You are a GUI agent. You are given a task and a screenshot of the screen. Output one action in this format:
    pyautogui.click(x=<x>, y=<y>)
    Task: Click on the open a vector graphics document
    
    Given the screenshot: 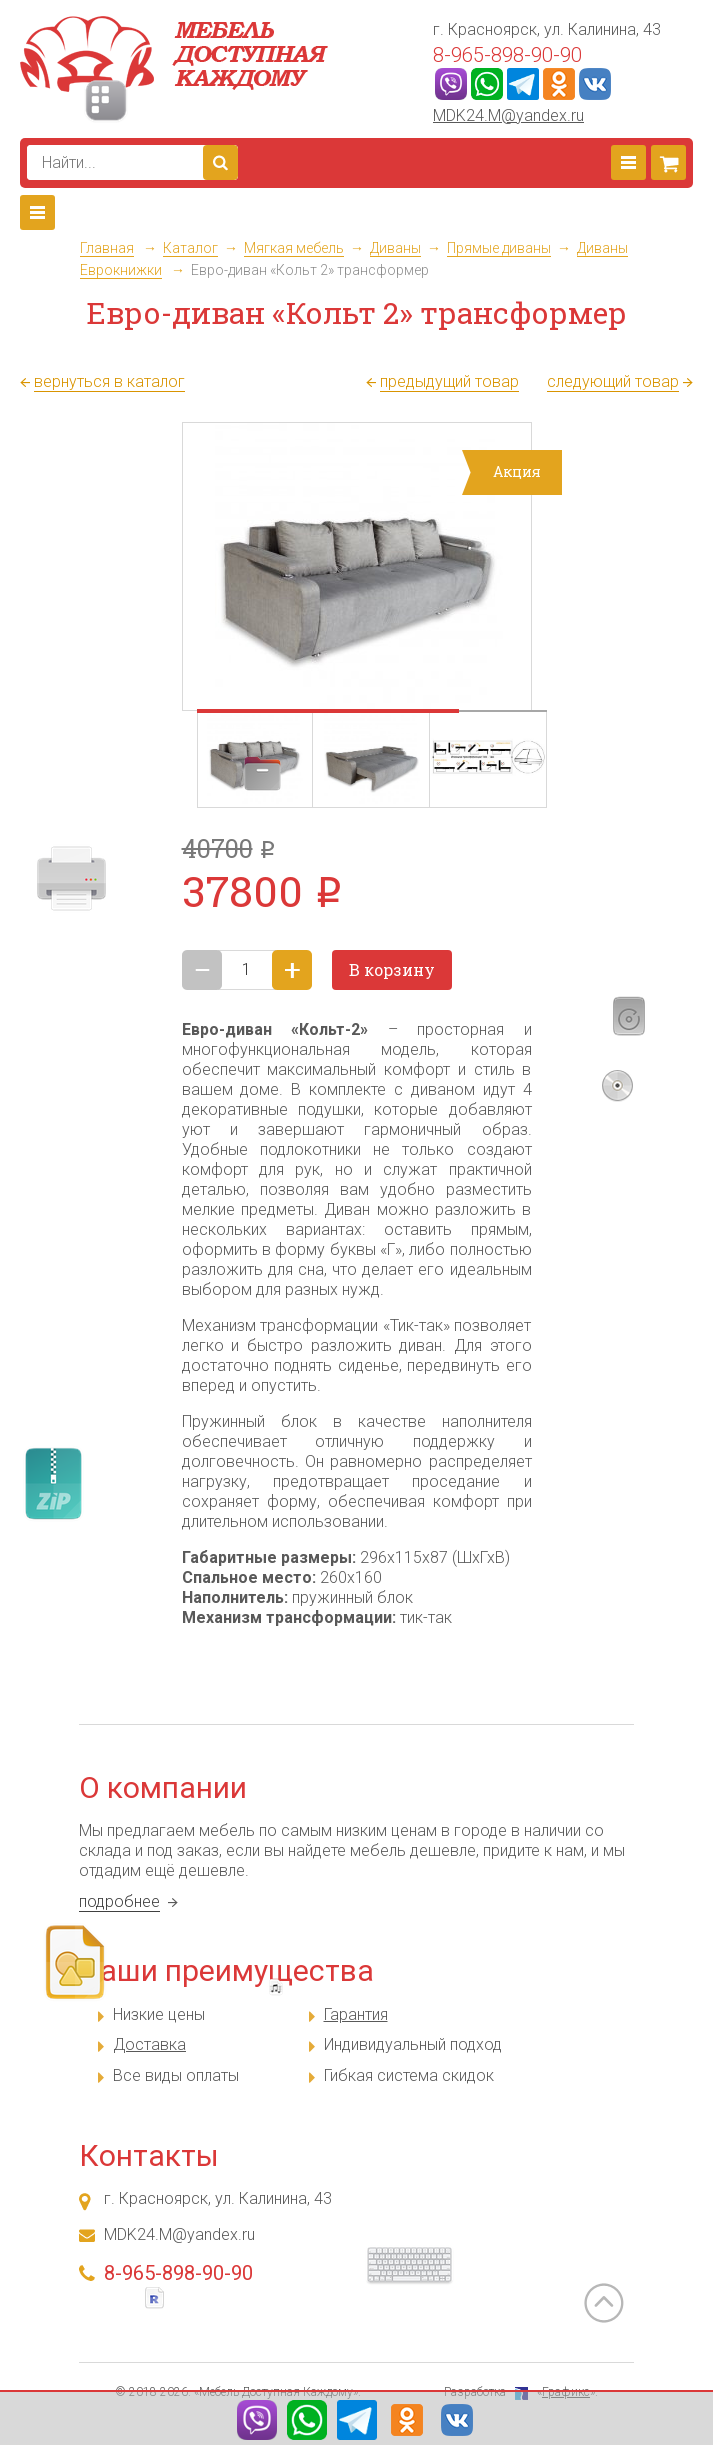 What is the action you would take?
    pyautogui.click(x=75, y=1962)
    